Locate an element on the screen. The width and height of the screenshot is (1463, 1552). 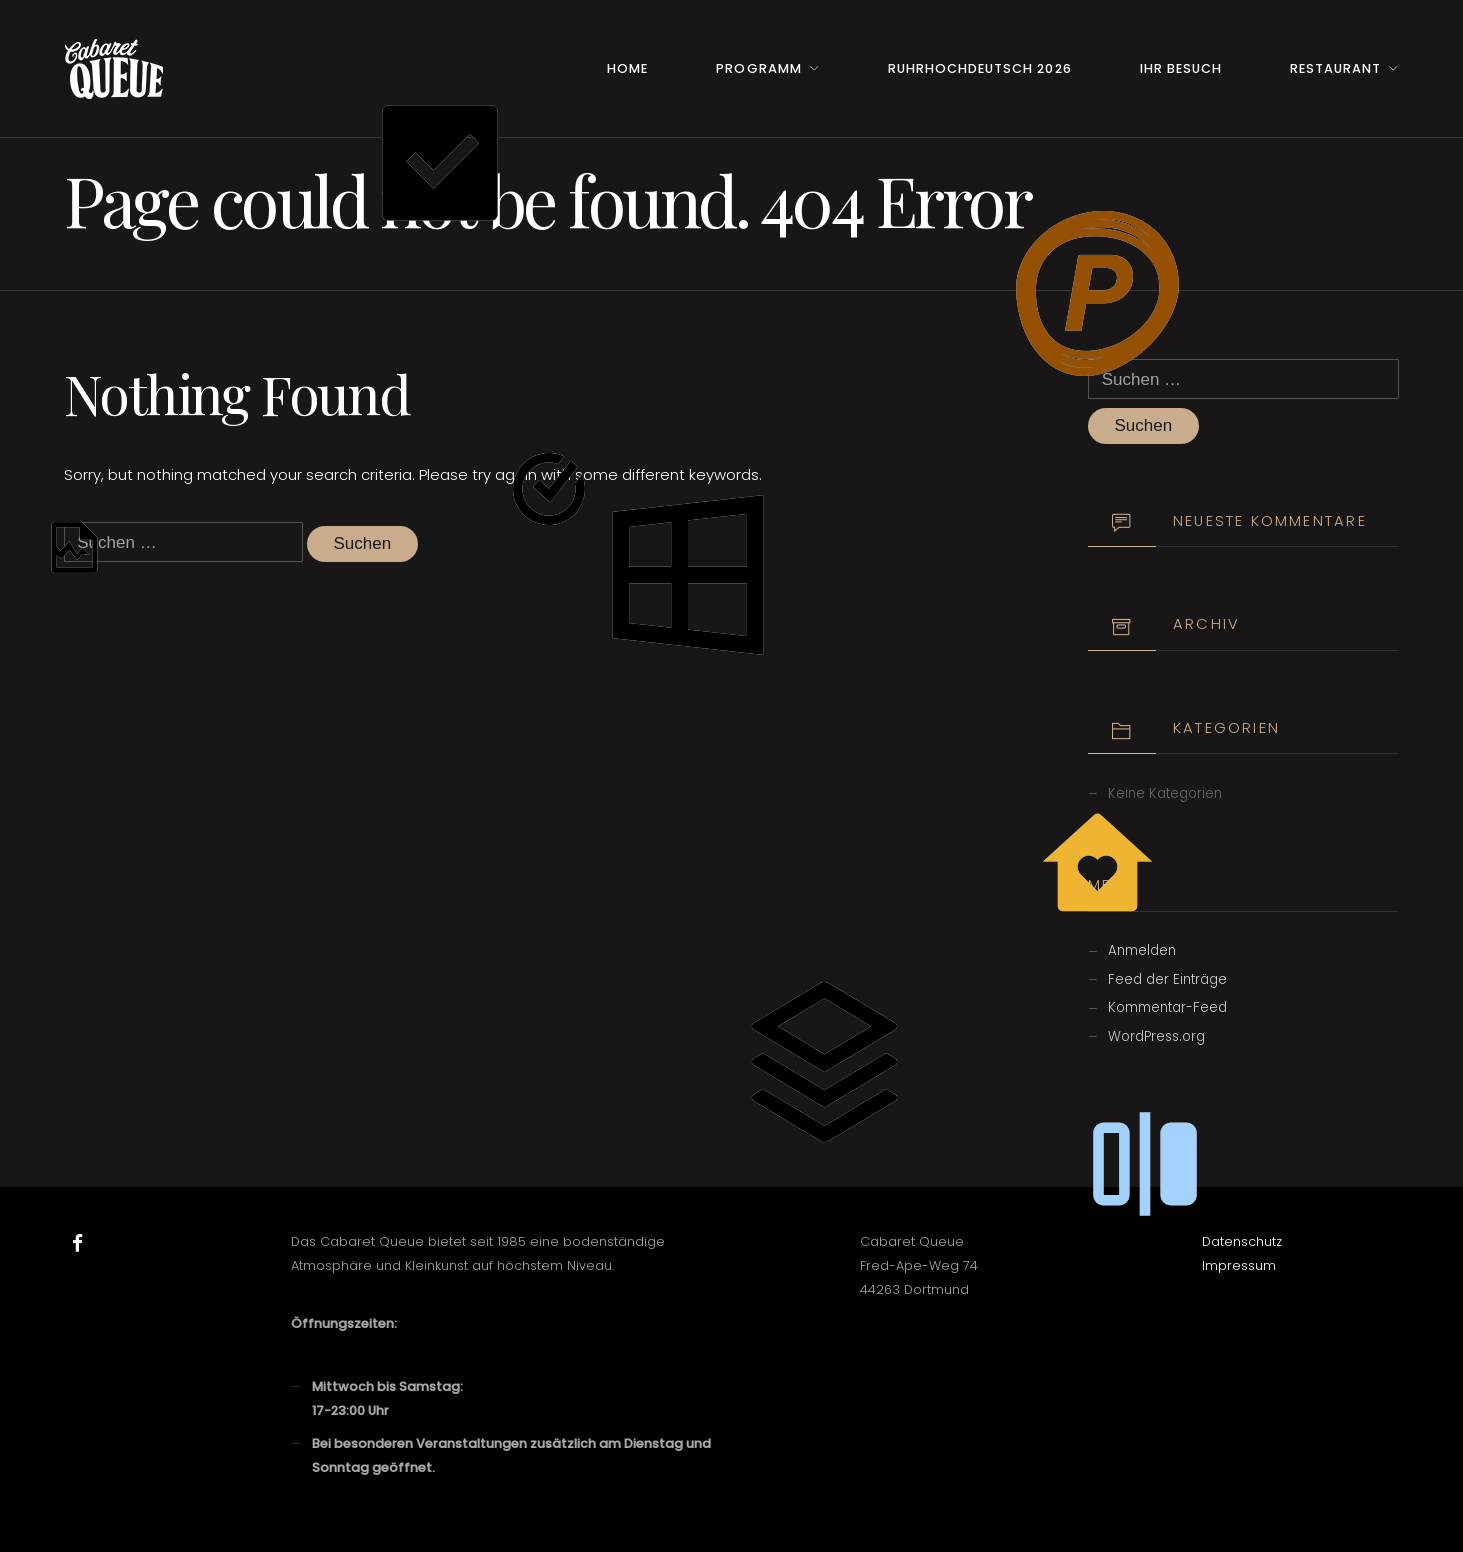
open Paperspace cloud computing platform is located at coordinates (1097, 293).